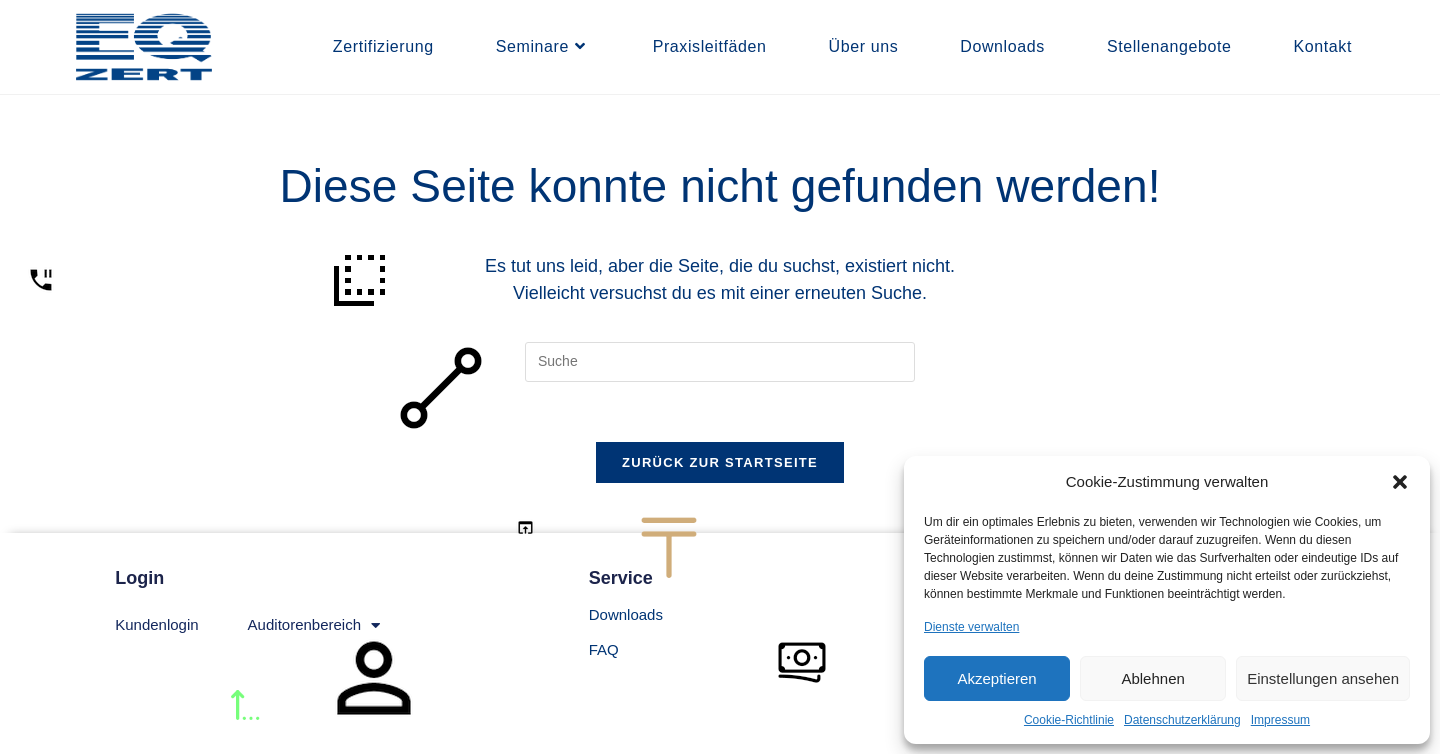 The image size is (1440, 754). Describe the element at coordinates (441, 388) in the screenshot. I see `draw a line between two points` at that location.